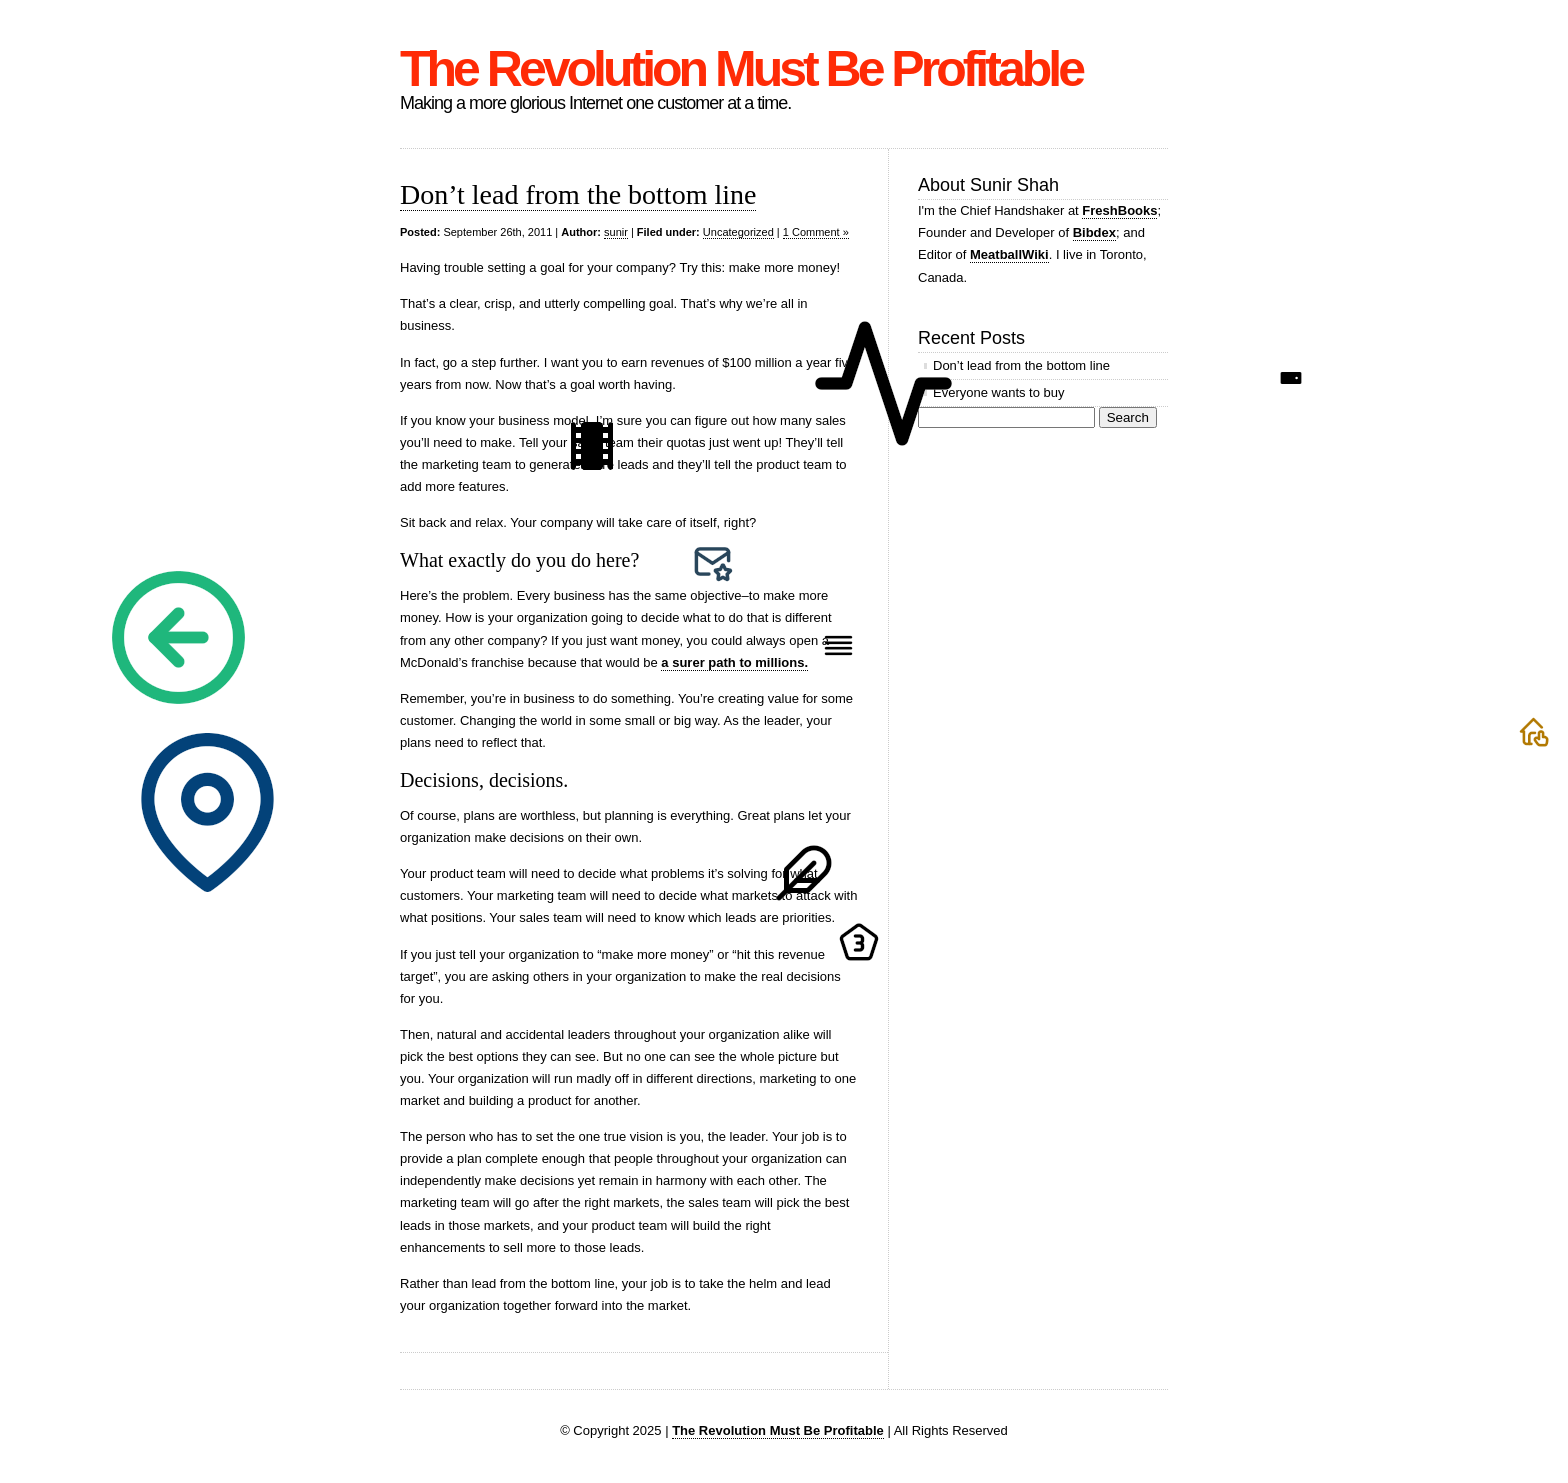  What do you see at coordinates (207, 812) in the screenshot?
I see `view location on map` at bounding box center [207, 812].